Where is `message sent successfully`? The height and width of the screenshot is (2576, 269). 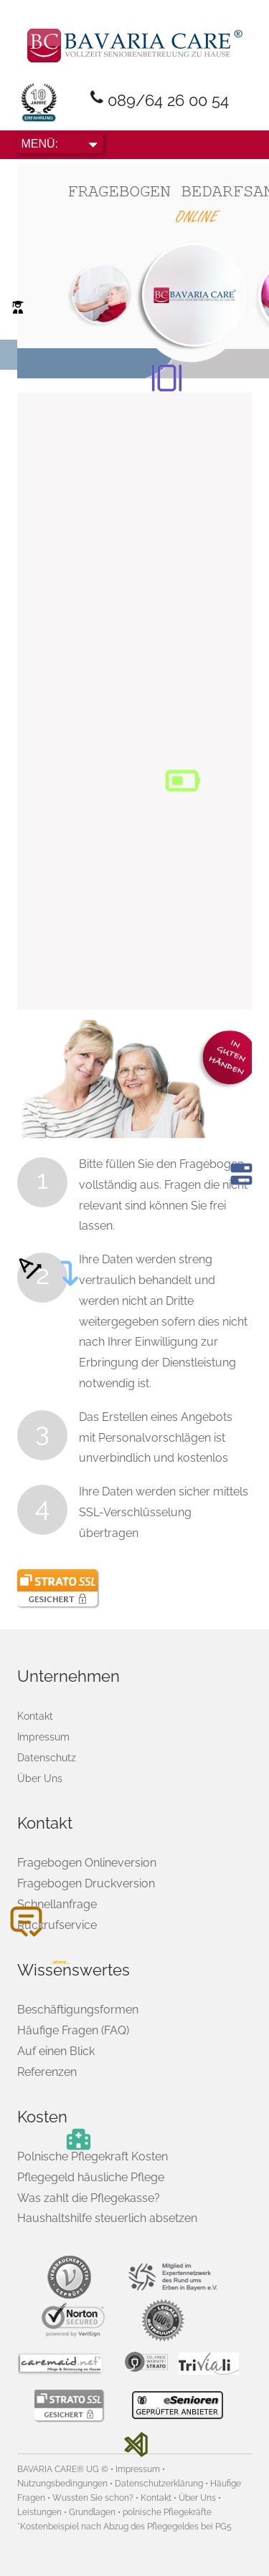 message sent successfully is located at coordinates (26, 1920).